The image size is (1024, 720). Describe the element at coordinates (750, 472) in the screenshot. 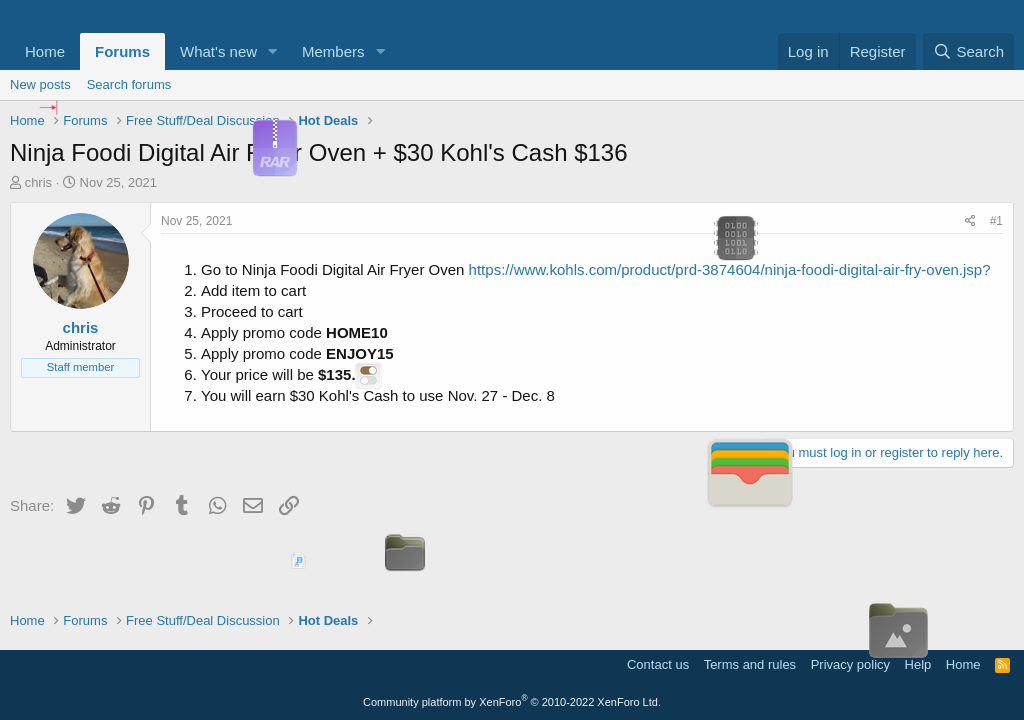

I see `access wallet settings and preferences` at that location.